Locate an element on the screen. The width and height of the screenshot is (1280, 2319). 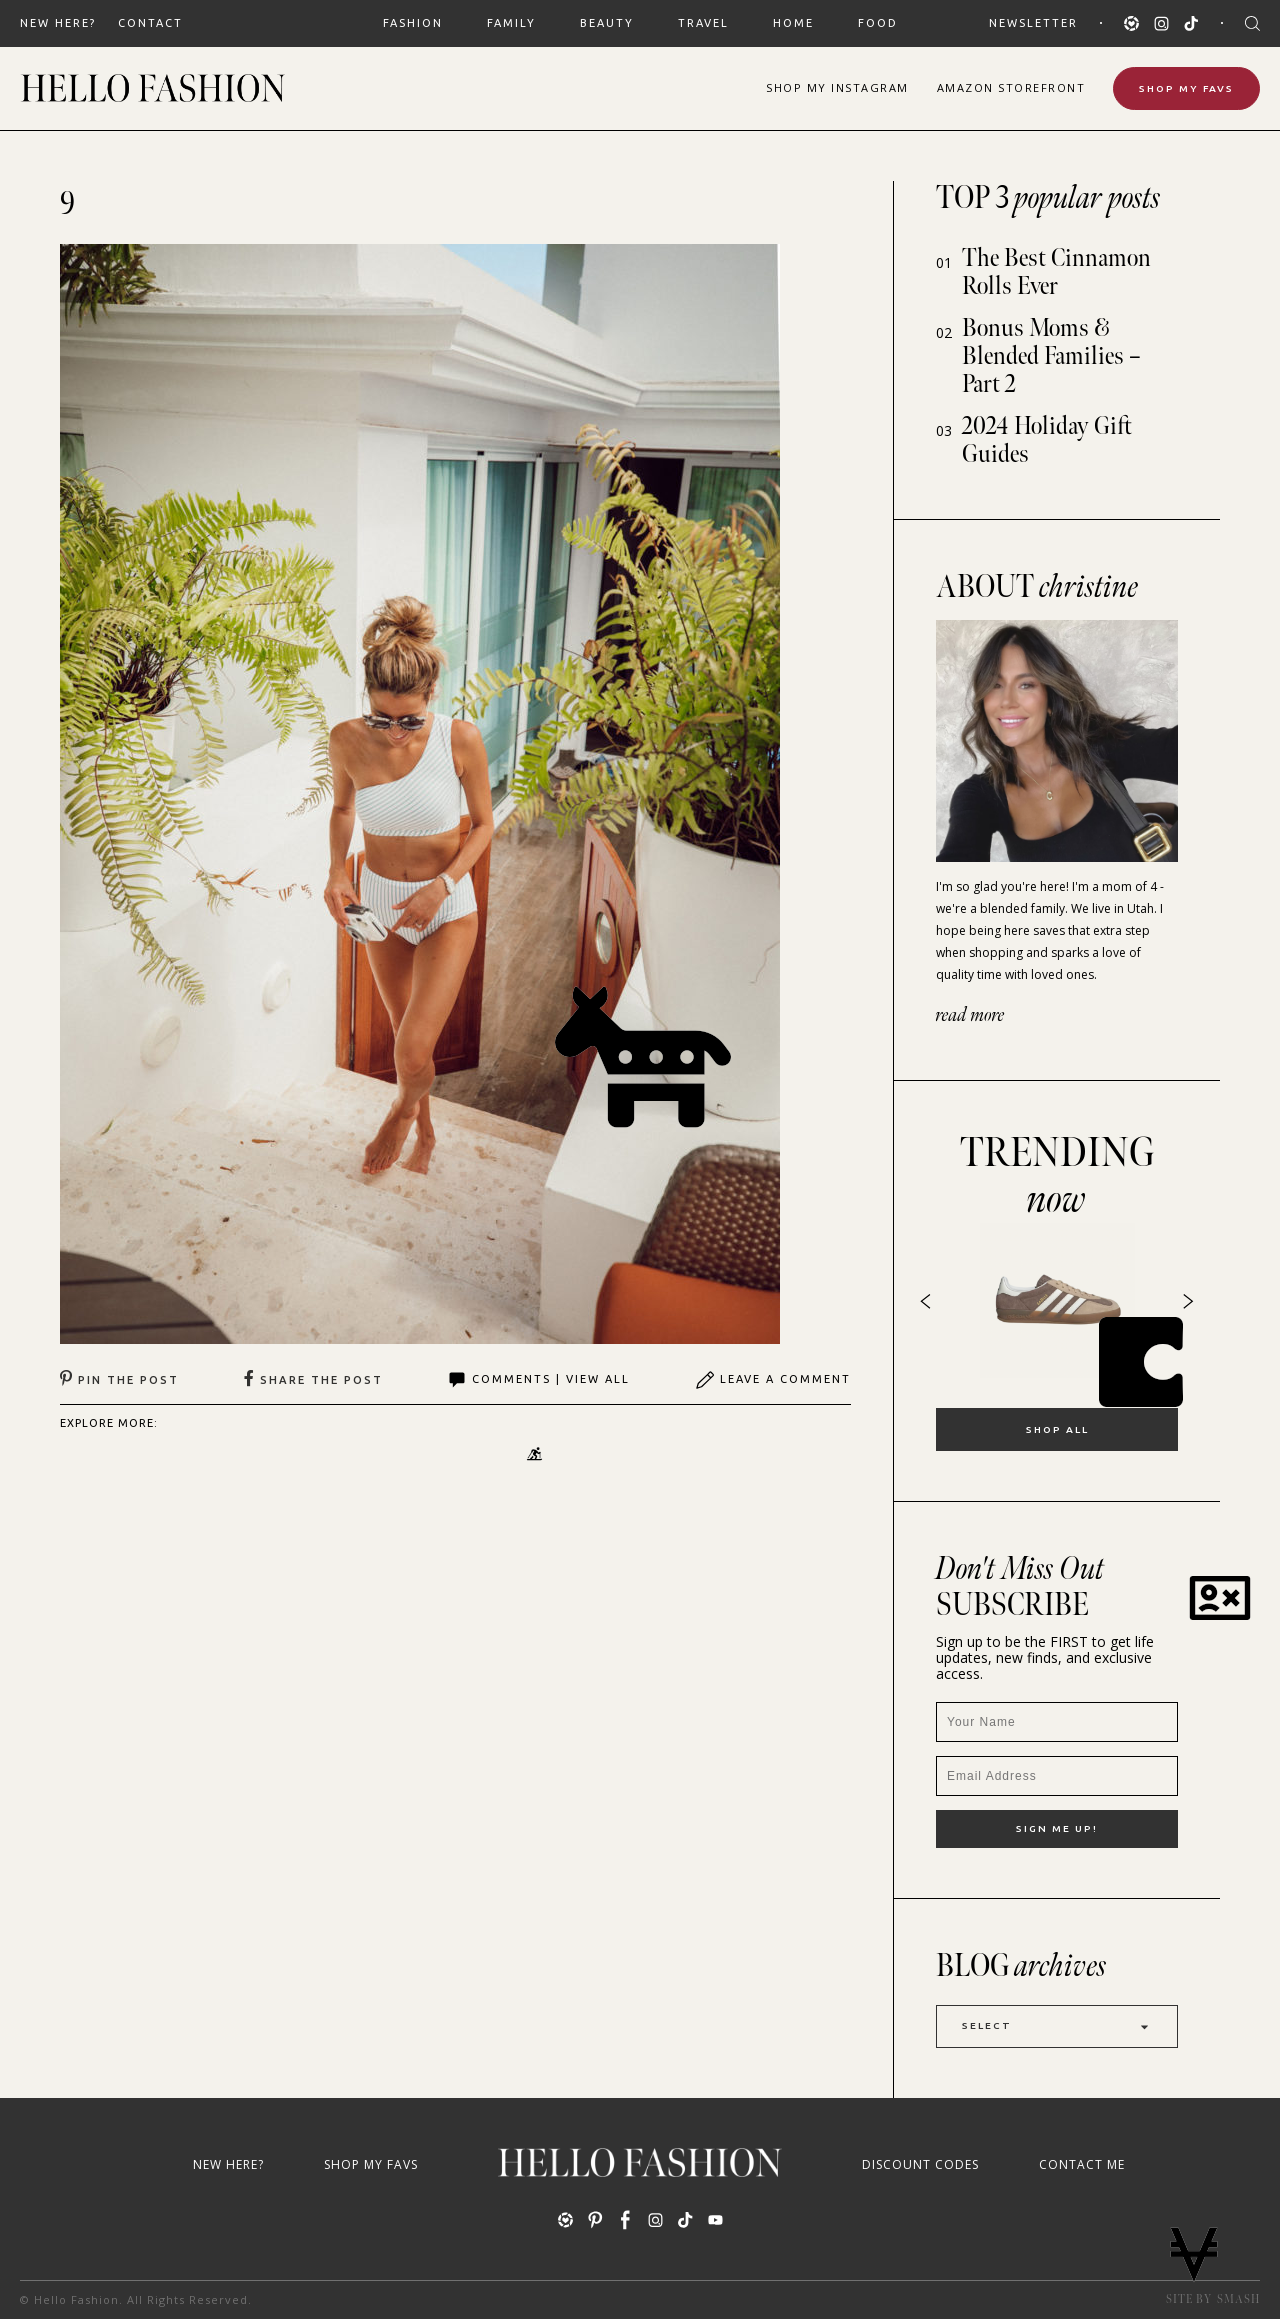
open coda document is located at coordinates (1141, 1362).